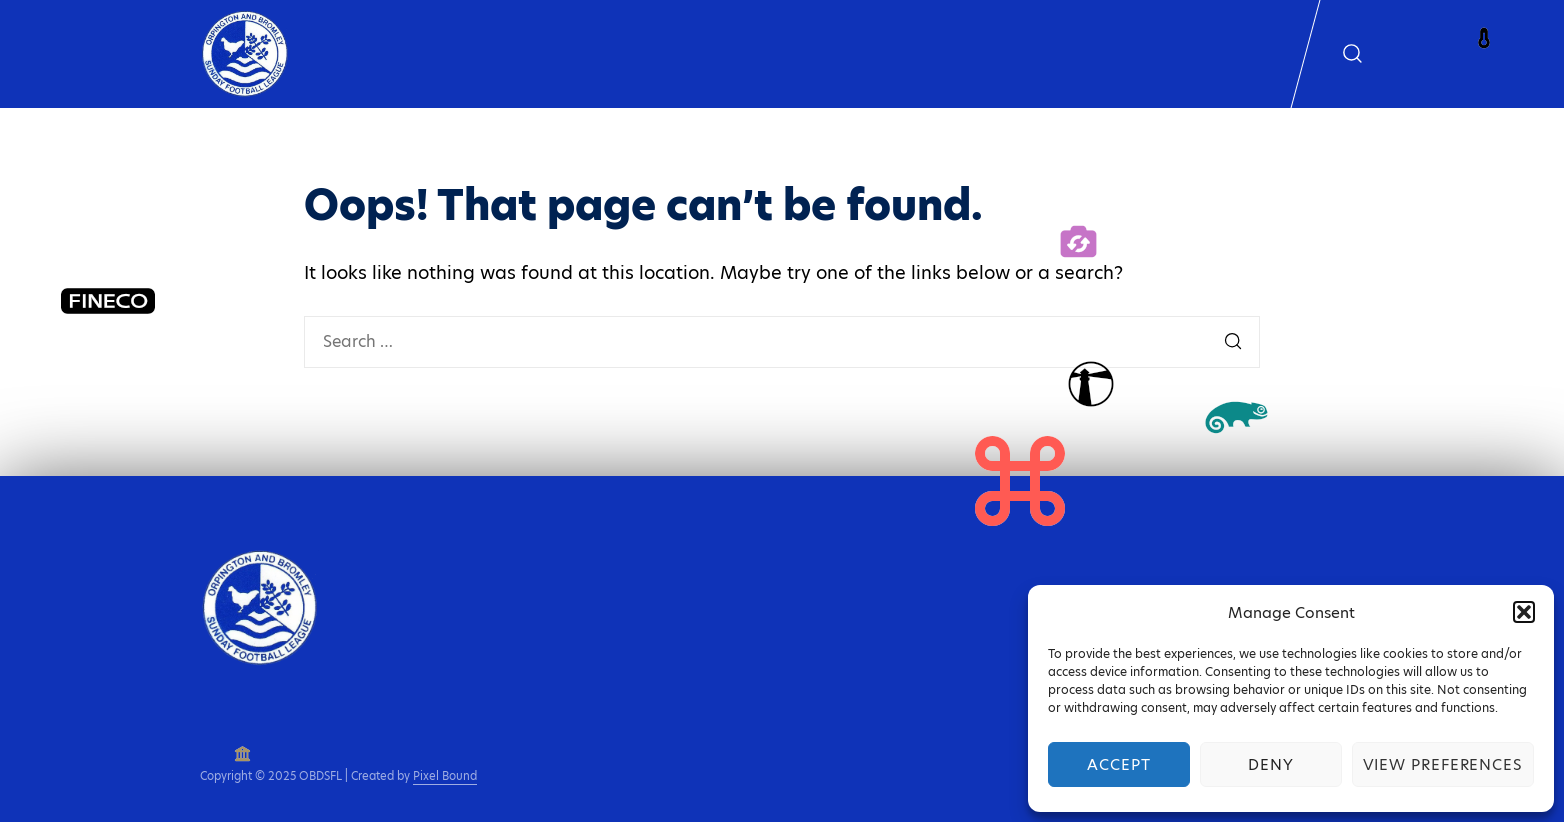  Describe the element at coordinates (108, 301) in the screenshot. I see `open the Fineco banking app` at that location.